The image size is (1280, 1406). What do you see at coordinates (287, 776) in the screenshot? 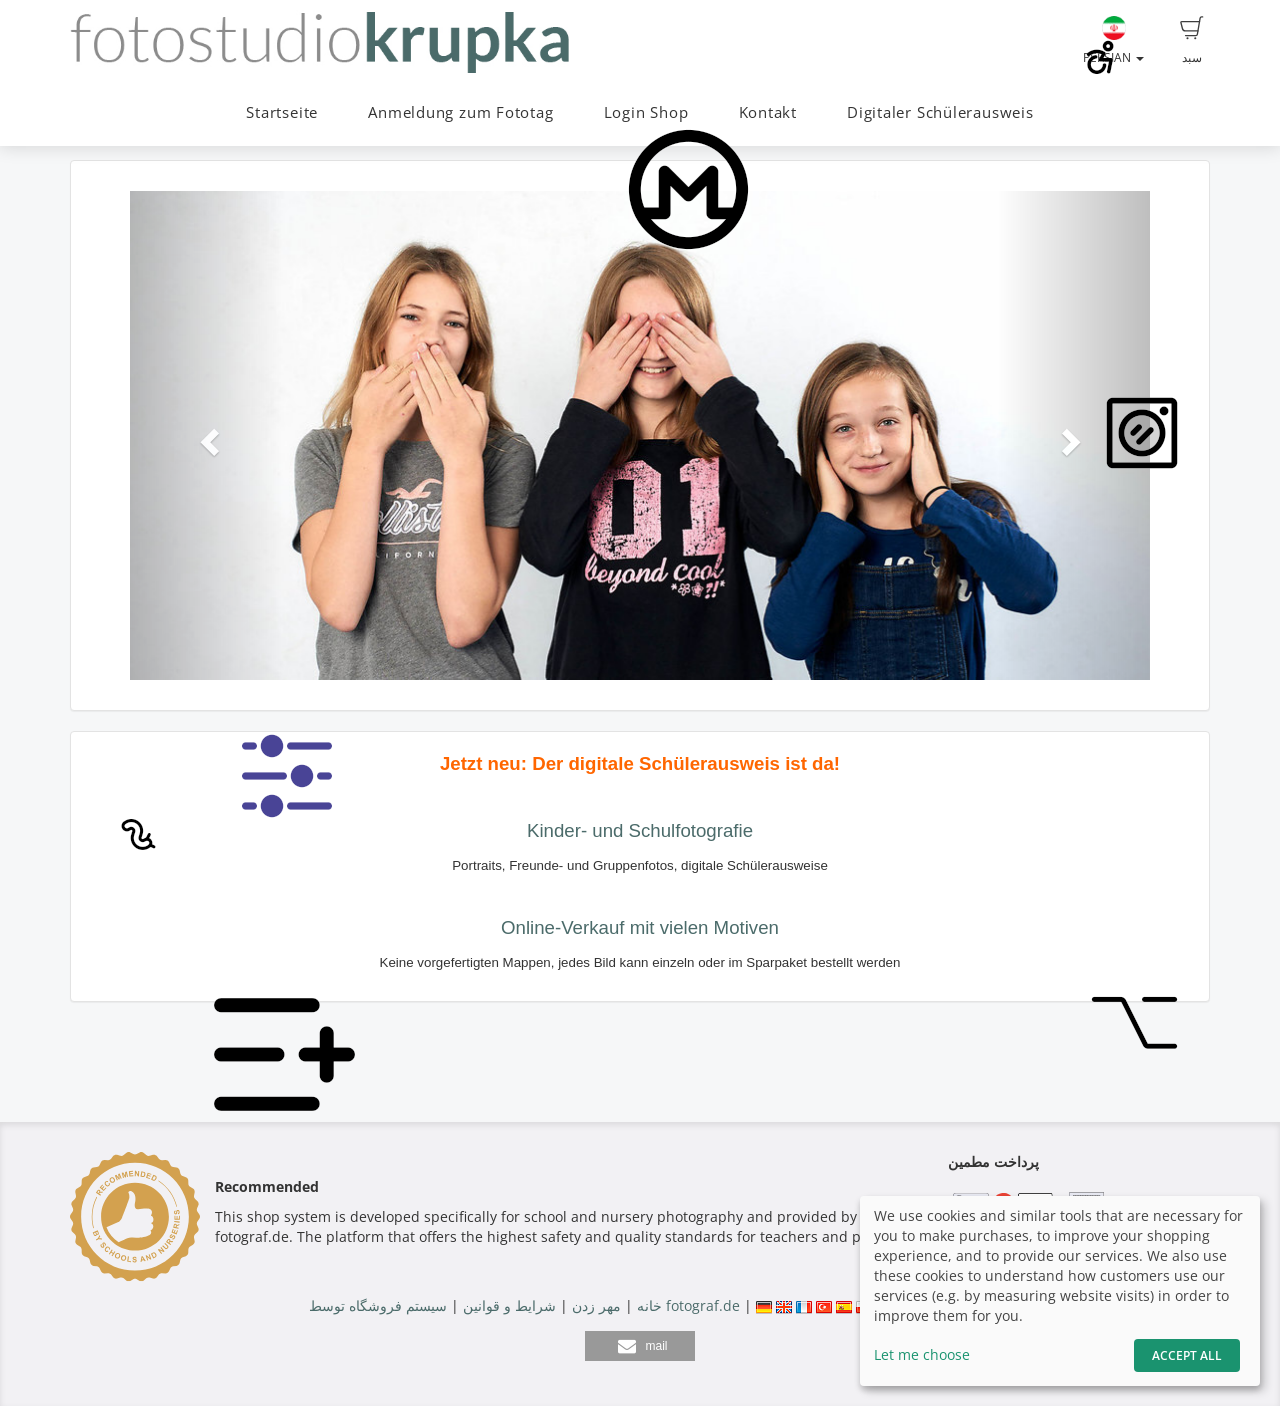
I see `adjust settings or preferences` at bounding box center [287, 776].